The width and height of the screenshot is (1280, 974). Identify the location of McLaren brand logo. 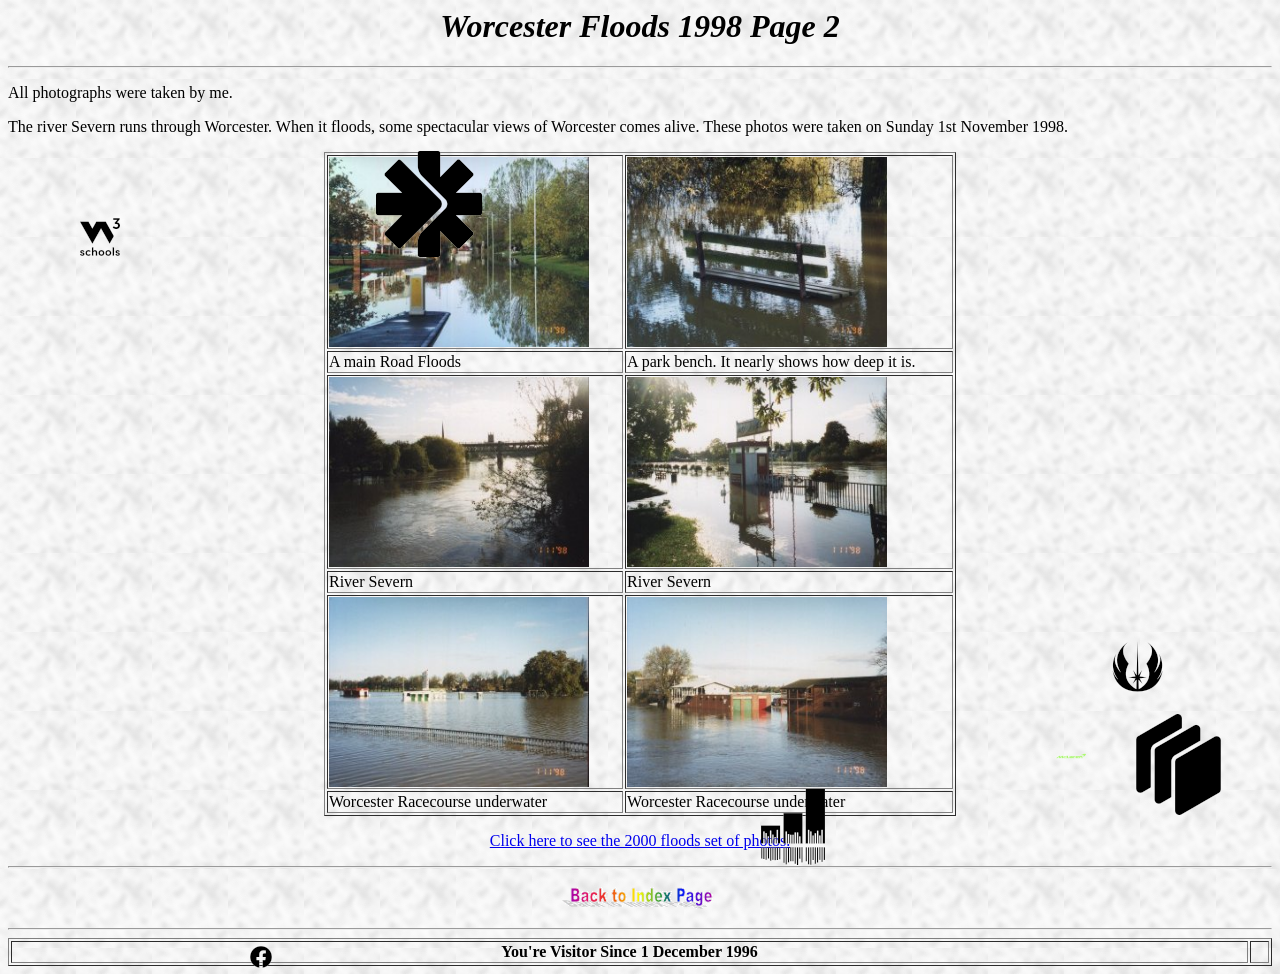
(1071, 756).